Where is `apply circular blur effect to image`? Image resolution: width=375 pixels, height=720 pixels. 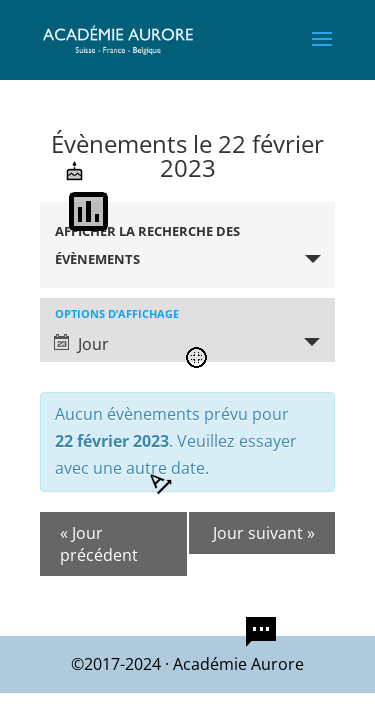 apply circular blur effect to image is located at coordinates (196, 357).